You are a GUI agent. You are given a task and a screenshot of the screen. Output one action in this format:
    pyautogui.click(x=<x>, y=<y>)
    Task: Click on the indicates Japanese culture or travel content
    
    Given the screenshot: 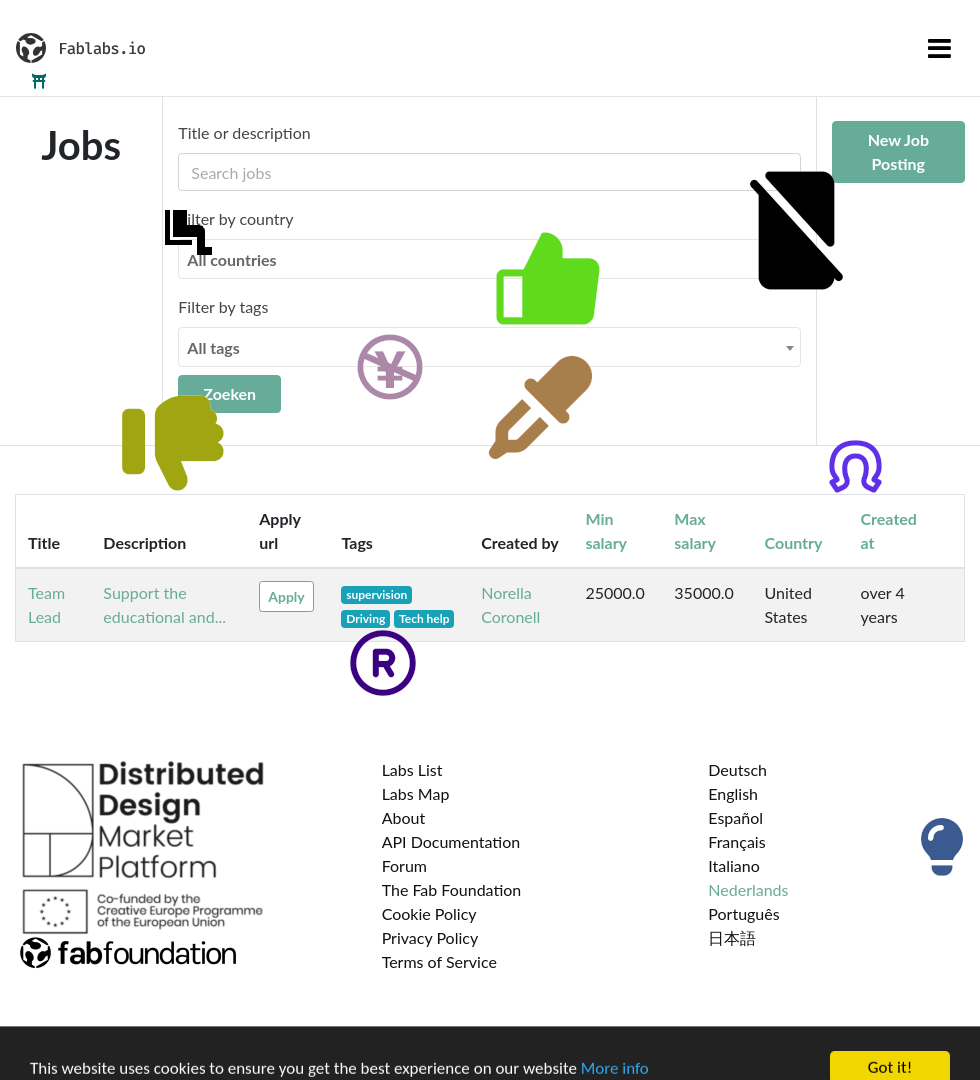 What is the action you would take?
    pyautogui.click(x=39, y=81)
    